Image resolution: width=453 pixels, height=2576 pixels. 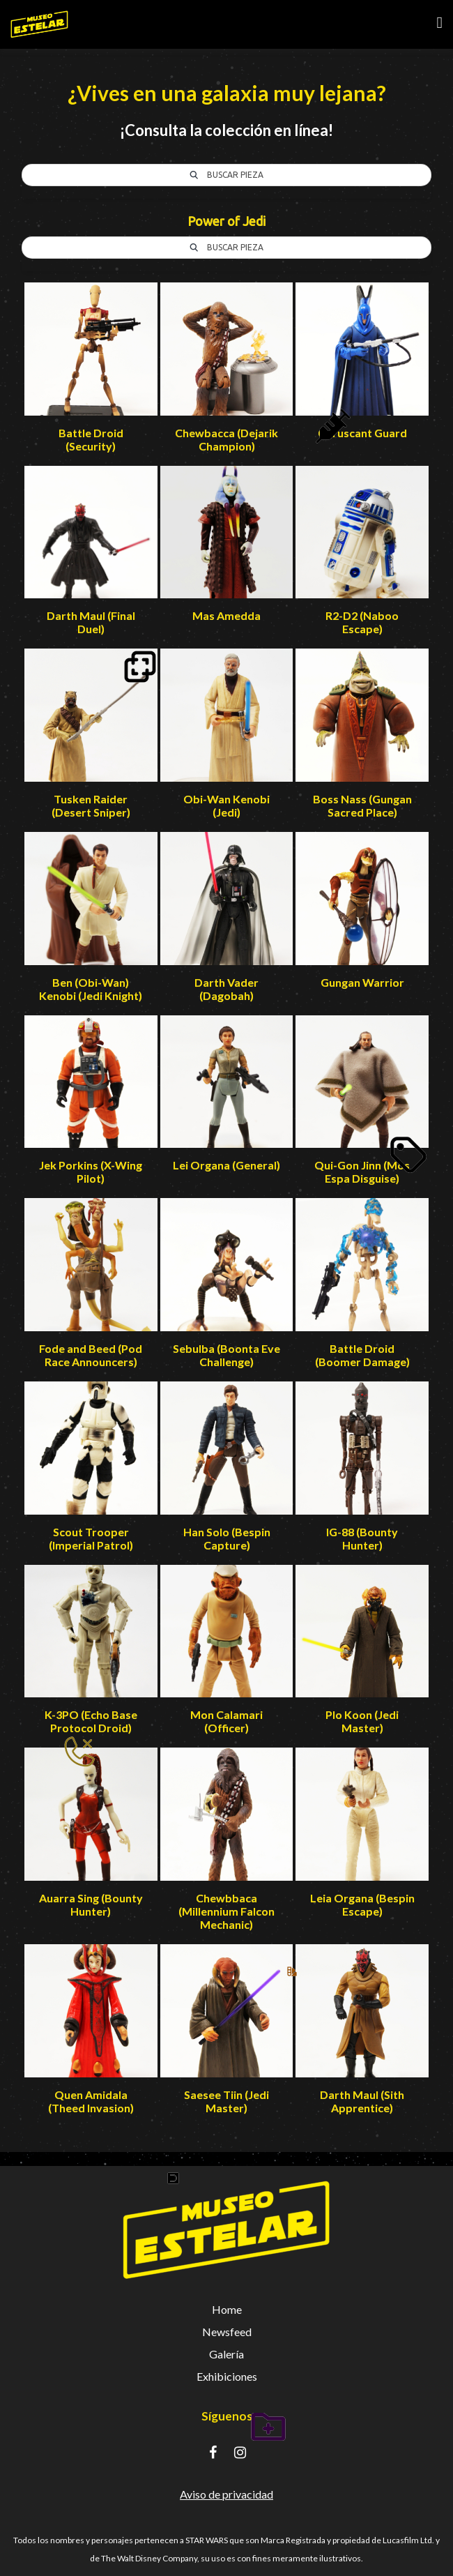 What do you see at coordinates (80, 1751) in the screenshot?
I see `end or decline a phone call` at bounding box center [80, 1751].